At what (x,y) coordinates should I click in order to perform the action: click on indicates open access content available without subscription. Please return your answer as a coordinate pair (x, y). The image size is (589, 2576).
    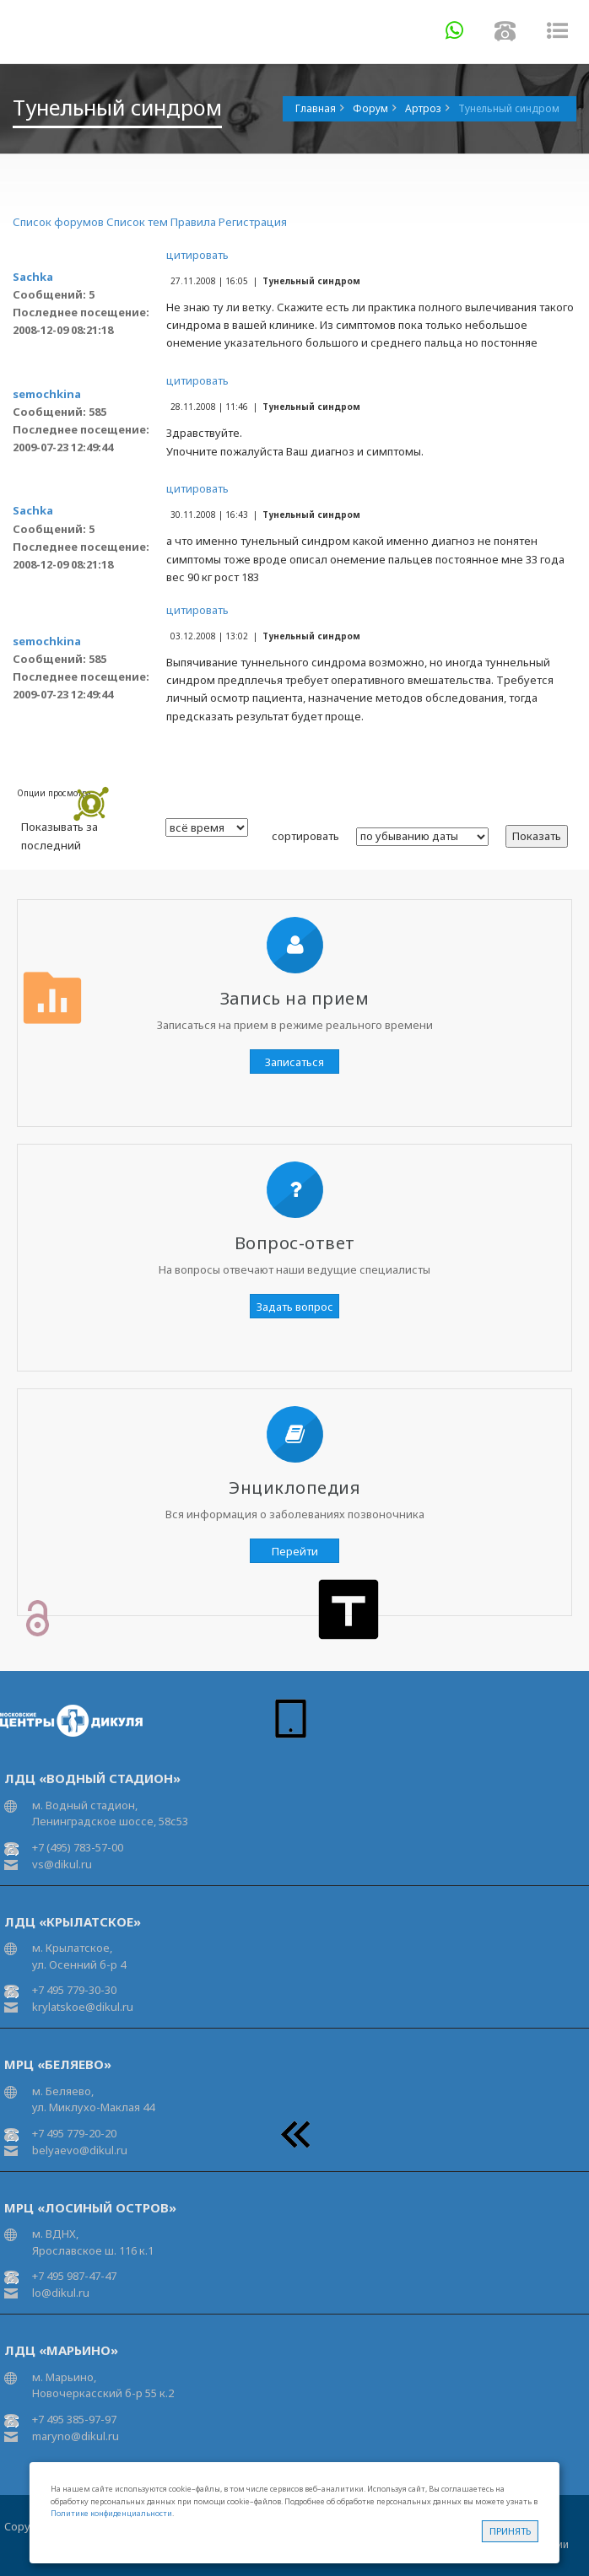
    Looking at the image, I should click on (37, 1618).